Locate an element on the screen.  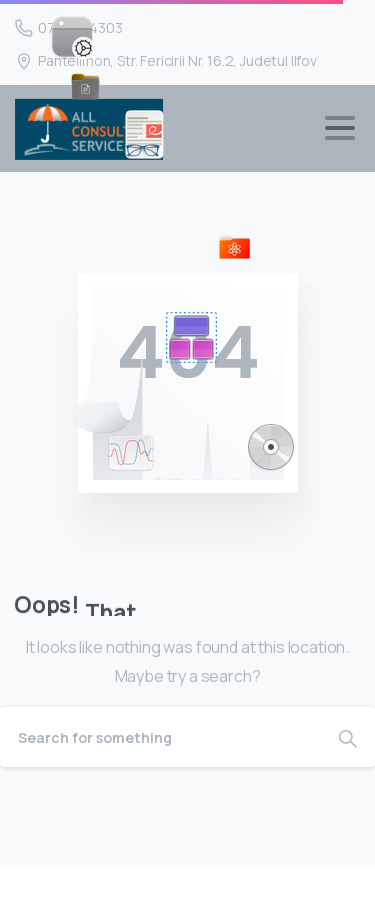
configure window behavior settings is located at coordinates (72, 37).